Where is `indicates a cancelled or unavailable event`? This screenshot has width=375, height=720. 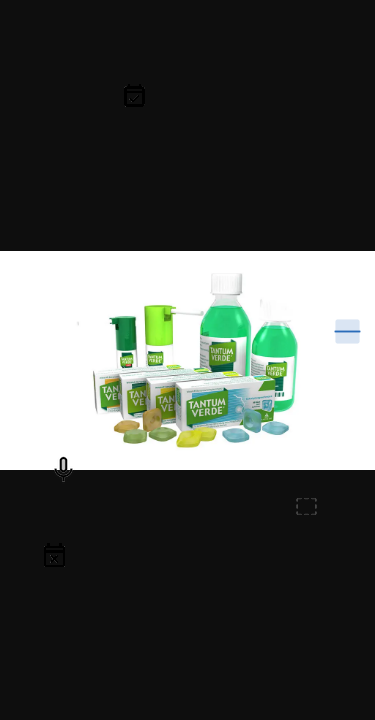 indicates a cancelled or unavailable event is located at coordinates (54, 556).